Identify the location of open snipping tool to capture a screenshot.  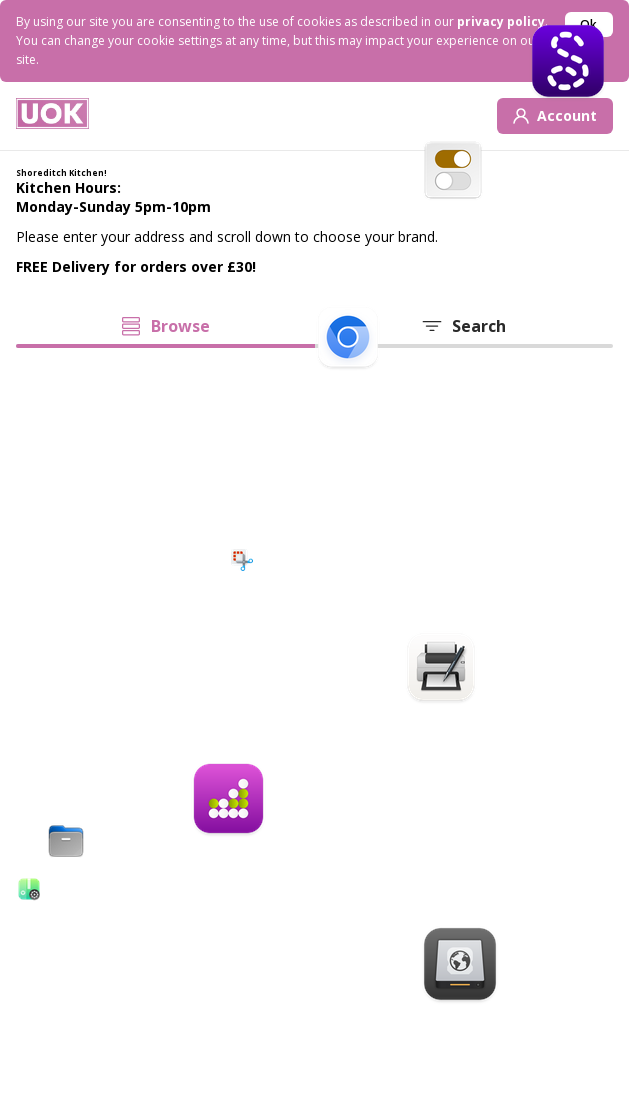
(242, 560).